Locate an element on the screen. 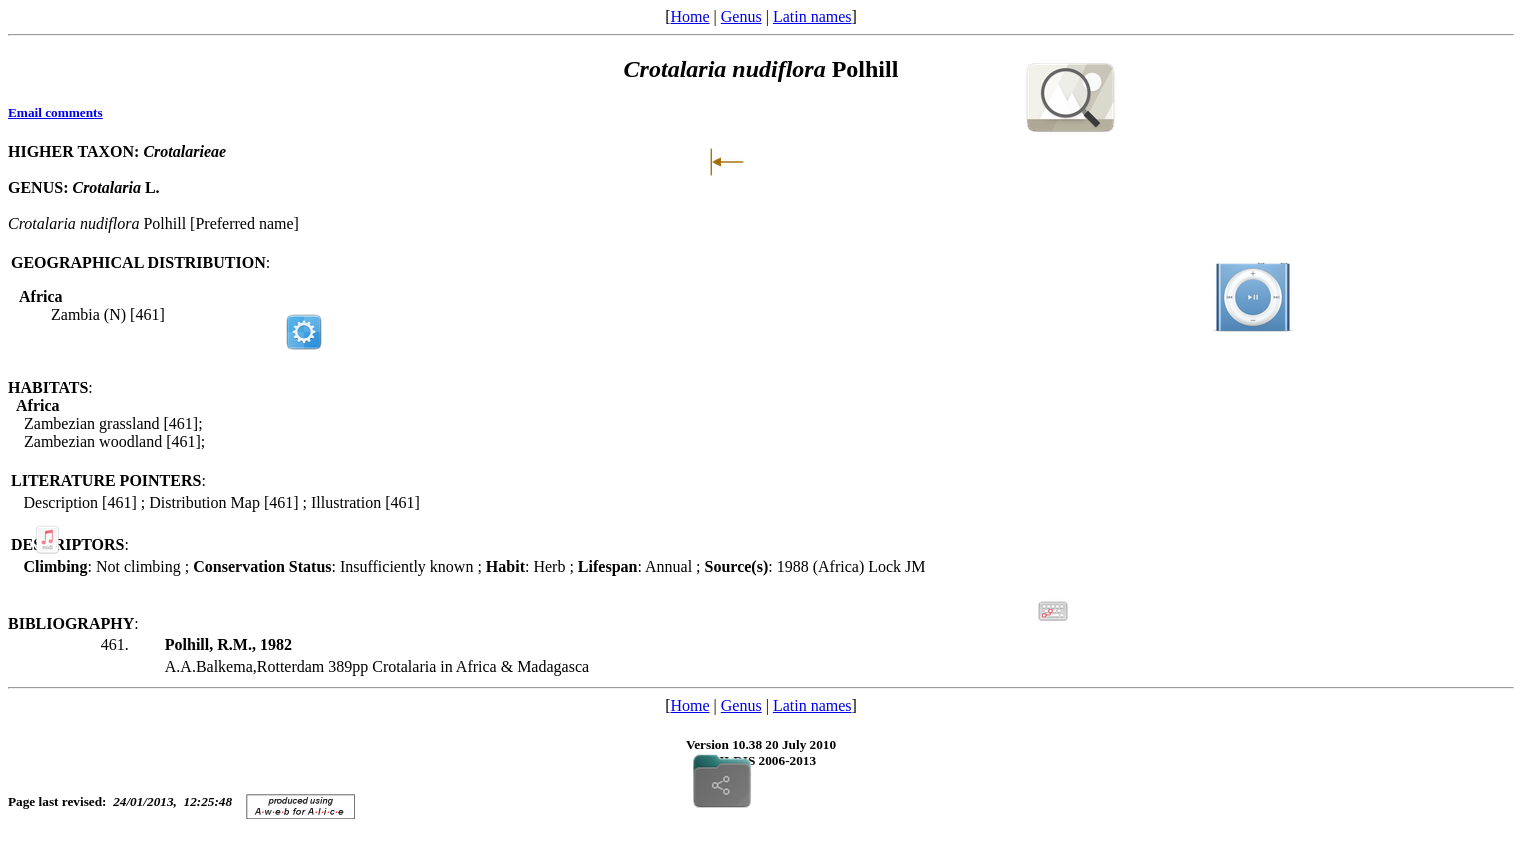 This screenshot has width=1522, height=842. go to the first item in a list or sequence is located at coordinates (727, 162).